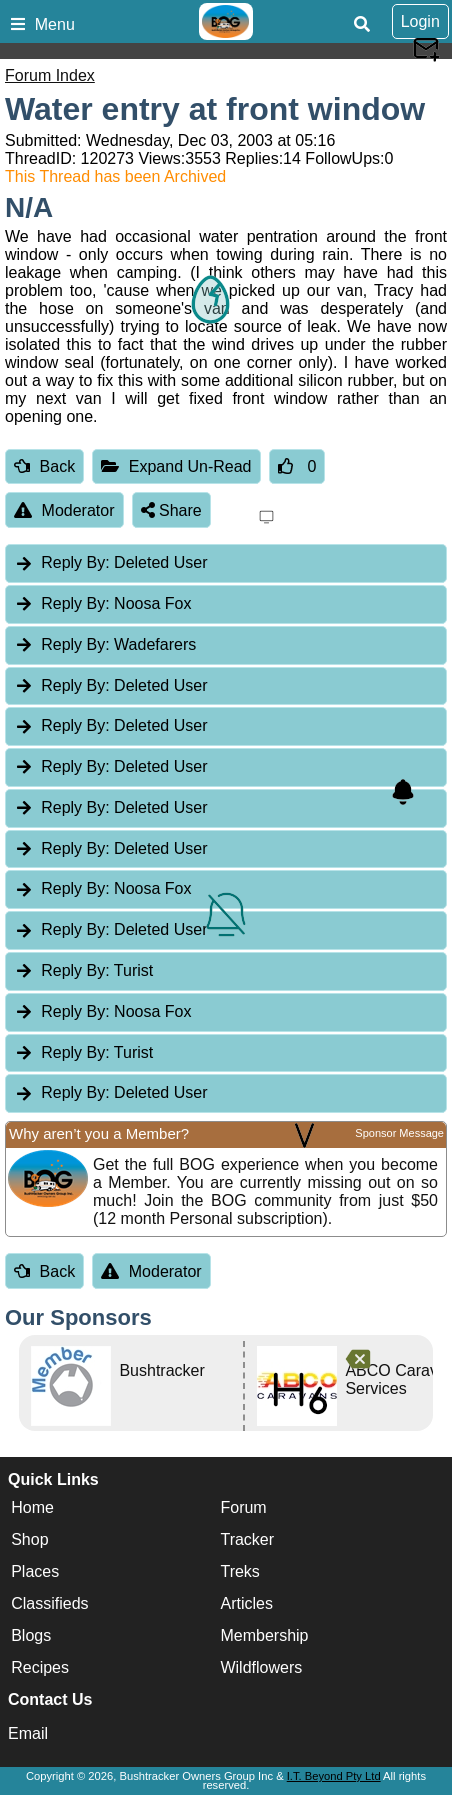  What do you see at coordinates (210, 299) in the screenshot?
I see `indicates a cracked or broken item` at bounding box center [210, 299].